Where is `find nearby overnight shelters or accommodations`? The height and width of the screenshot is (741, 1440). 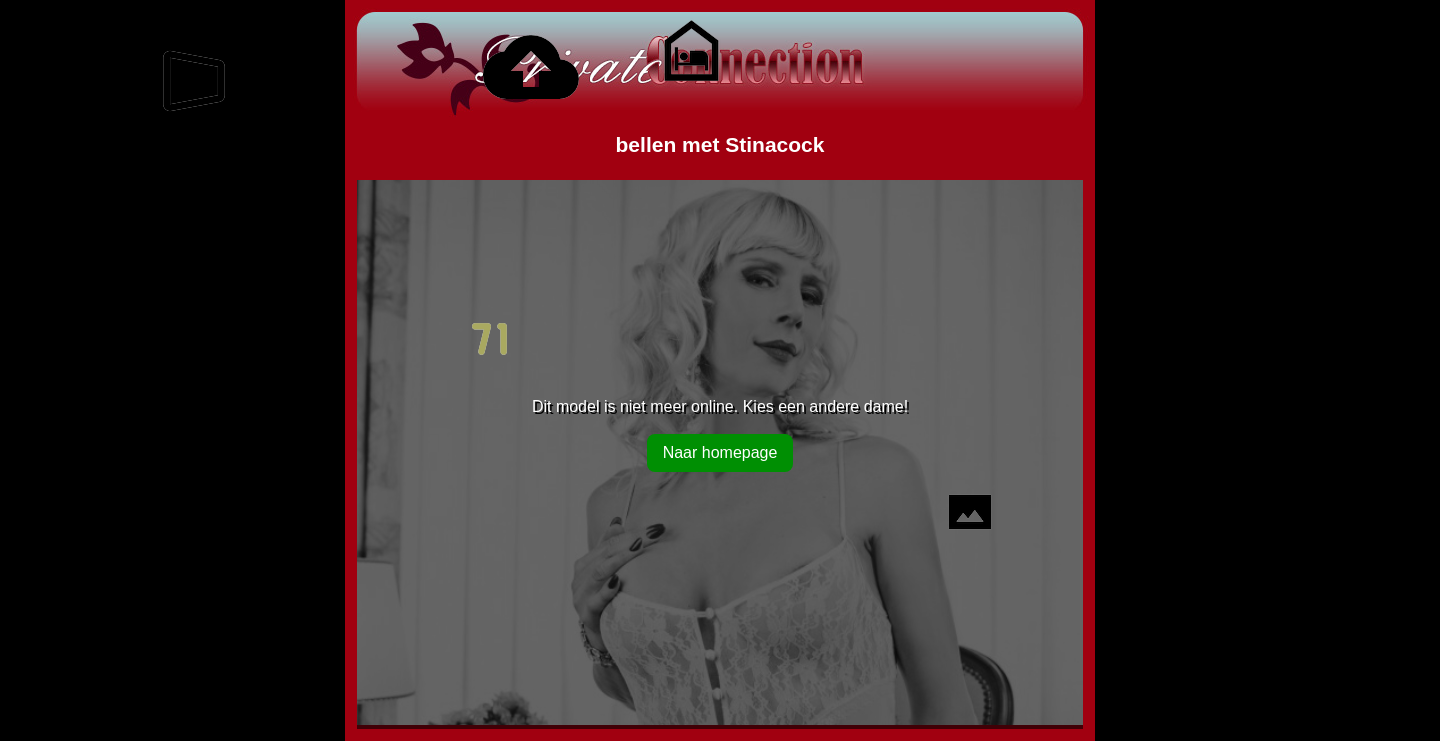
find nearby overnight shelters or accommodations is located at coordinates (691, 50).